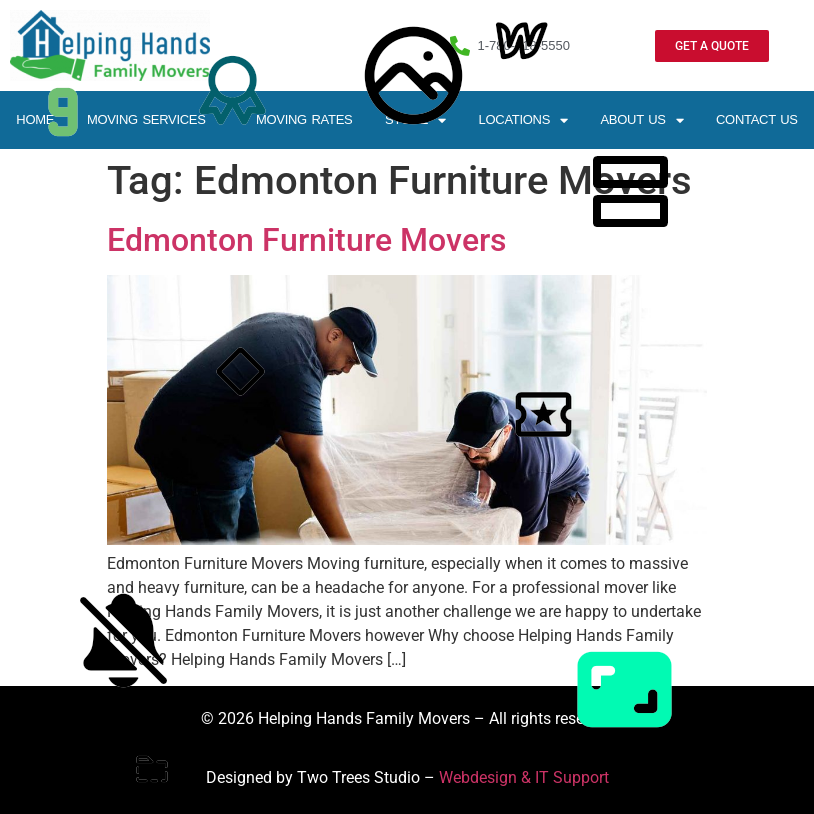 Image resolution: width=814 pixels, height=814 pixels. What do you see at coordinates (413, 75) in the screenshot?
I see `view photo gallery` at bounding box center [413, 75].